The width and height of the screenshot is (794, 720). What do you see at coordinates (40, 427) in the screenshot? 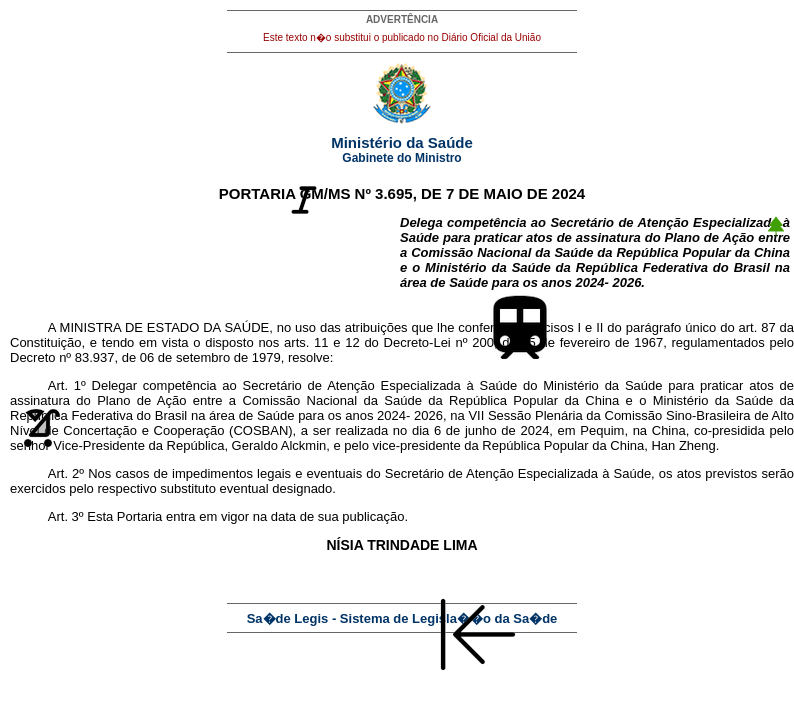
I see `find stroller-friendly or family amenities` at bounding box center [40, 427].